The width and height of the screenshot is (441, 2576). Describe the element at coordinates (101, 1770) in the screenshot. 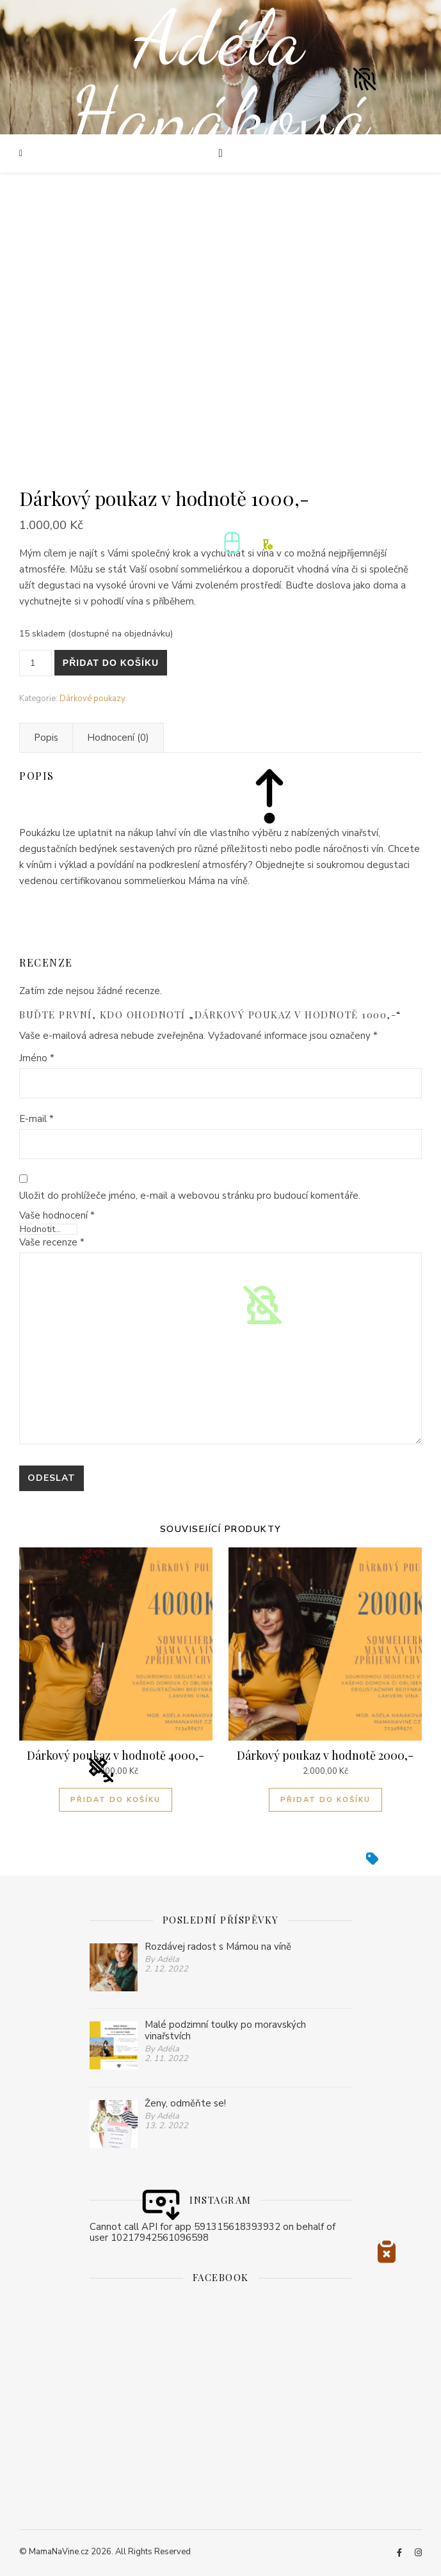

I see `satellite connection unavailable` at that location.